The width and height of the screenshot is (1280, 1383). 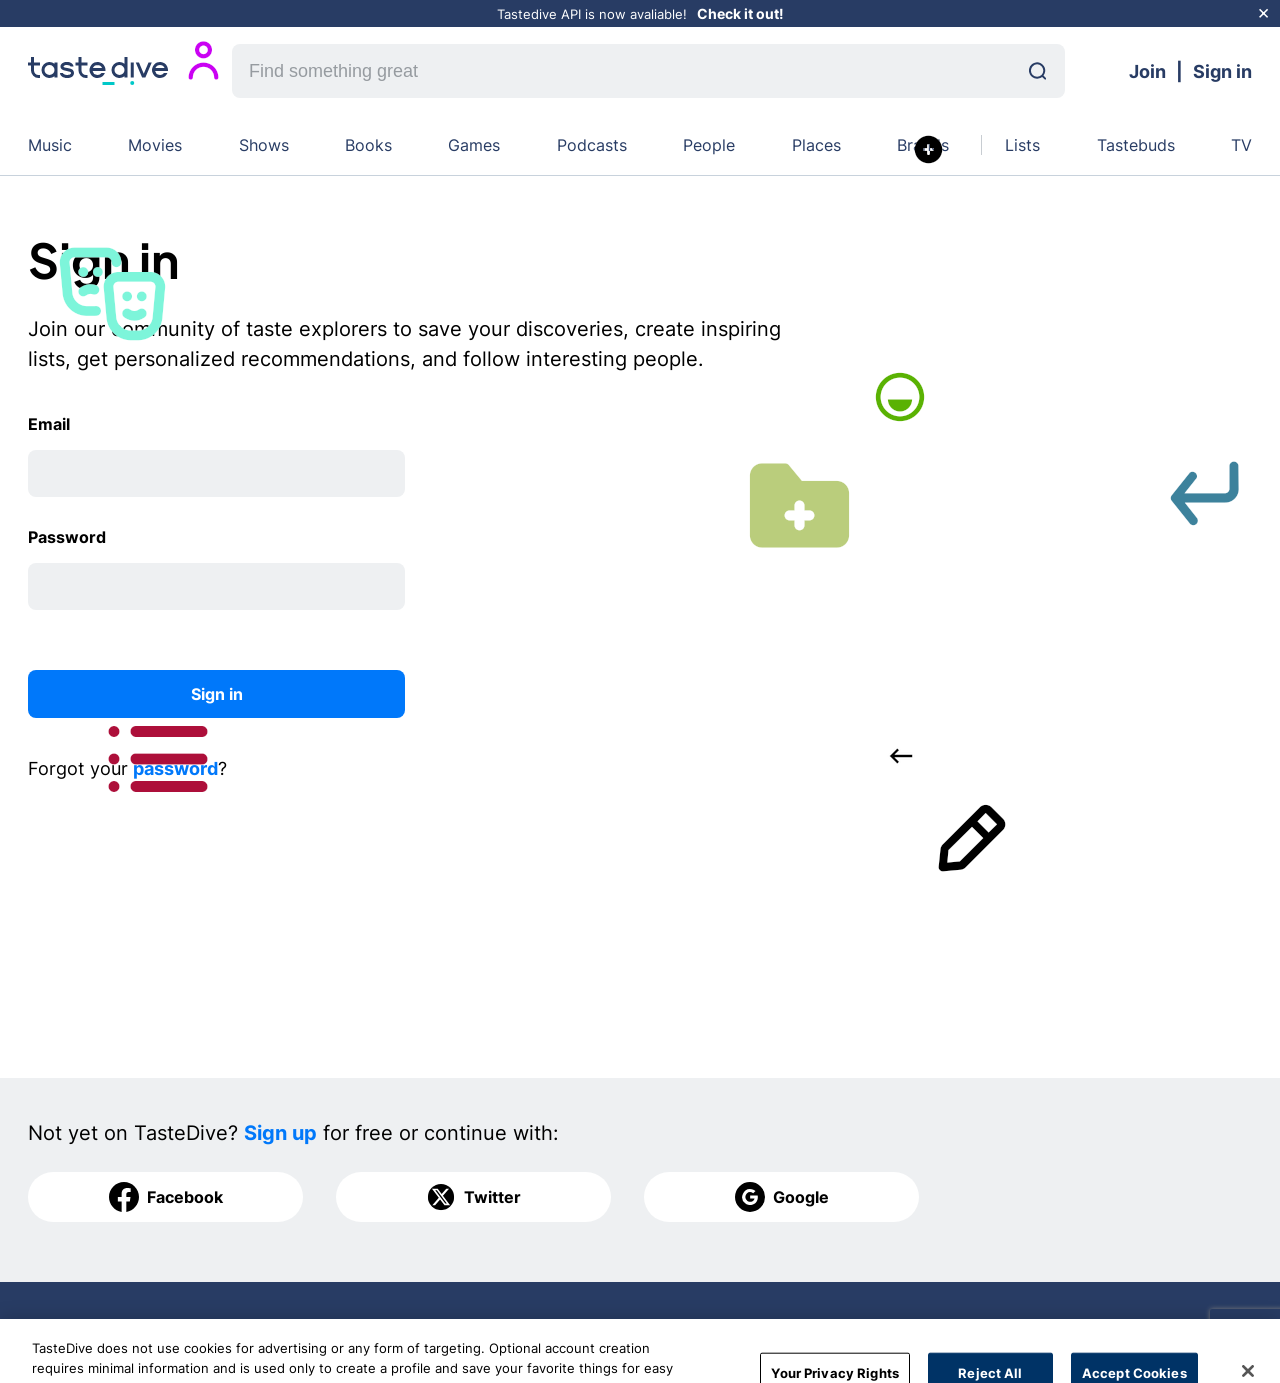 What do you see at coordinates (799, 505) in the screenshot?
I see `create a new folder` at bounding box center [799, 505].